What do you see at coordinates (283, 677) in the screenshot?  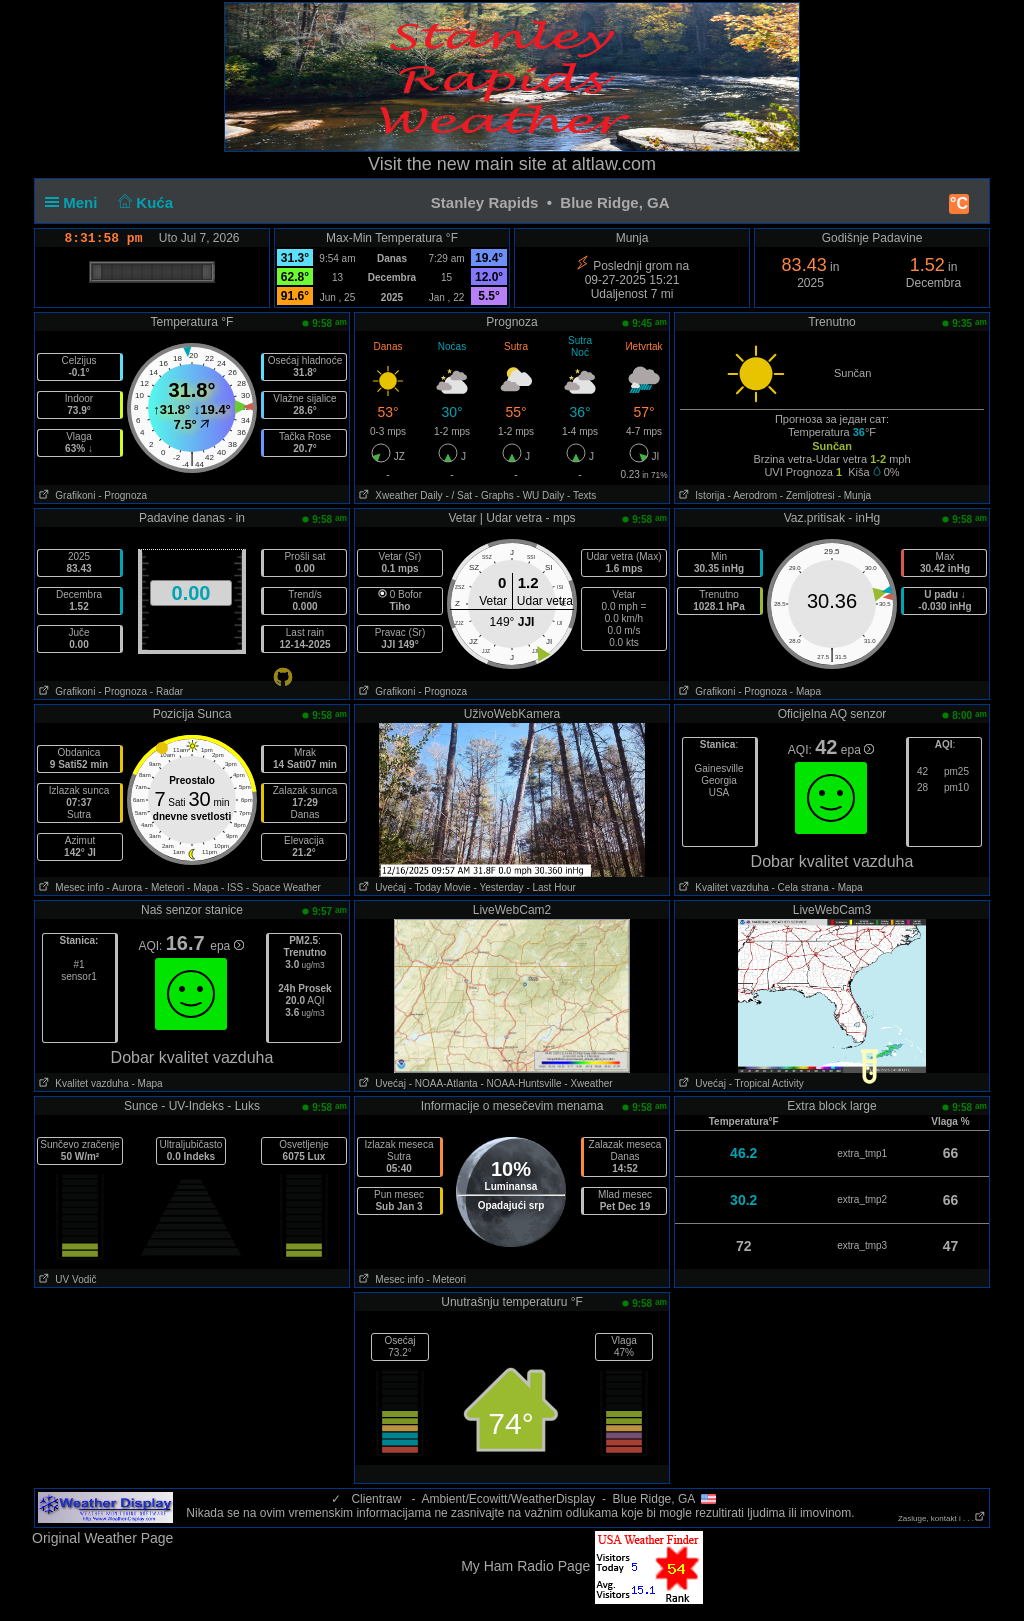 I see `view project on GitHub` at bounding box center [283, 677].